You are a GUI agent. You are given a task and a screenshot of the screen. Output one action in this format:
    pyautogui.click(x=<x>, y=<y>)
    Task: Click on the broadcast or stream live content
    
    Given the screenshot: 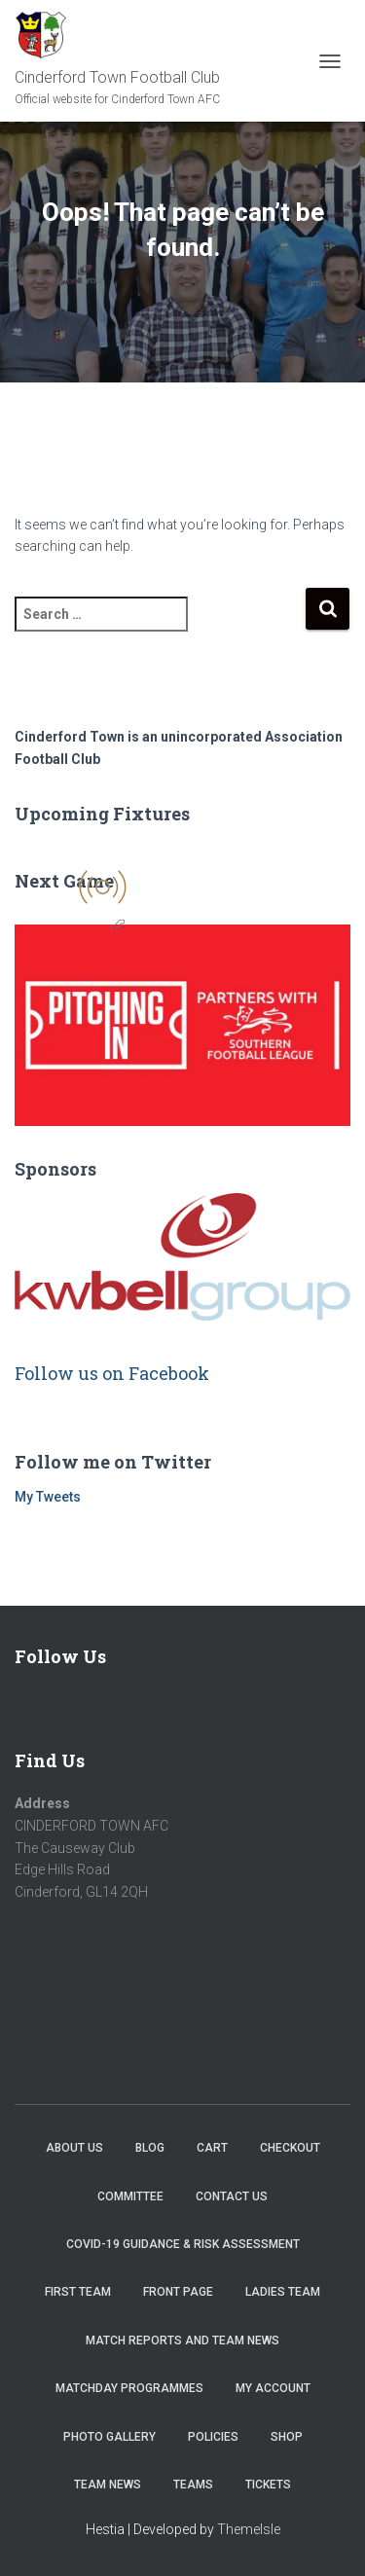 What is the action you would take?
    pyautogui.click(x=102, y=887)
    